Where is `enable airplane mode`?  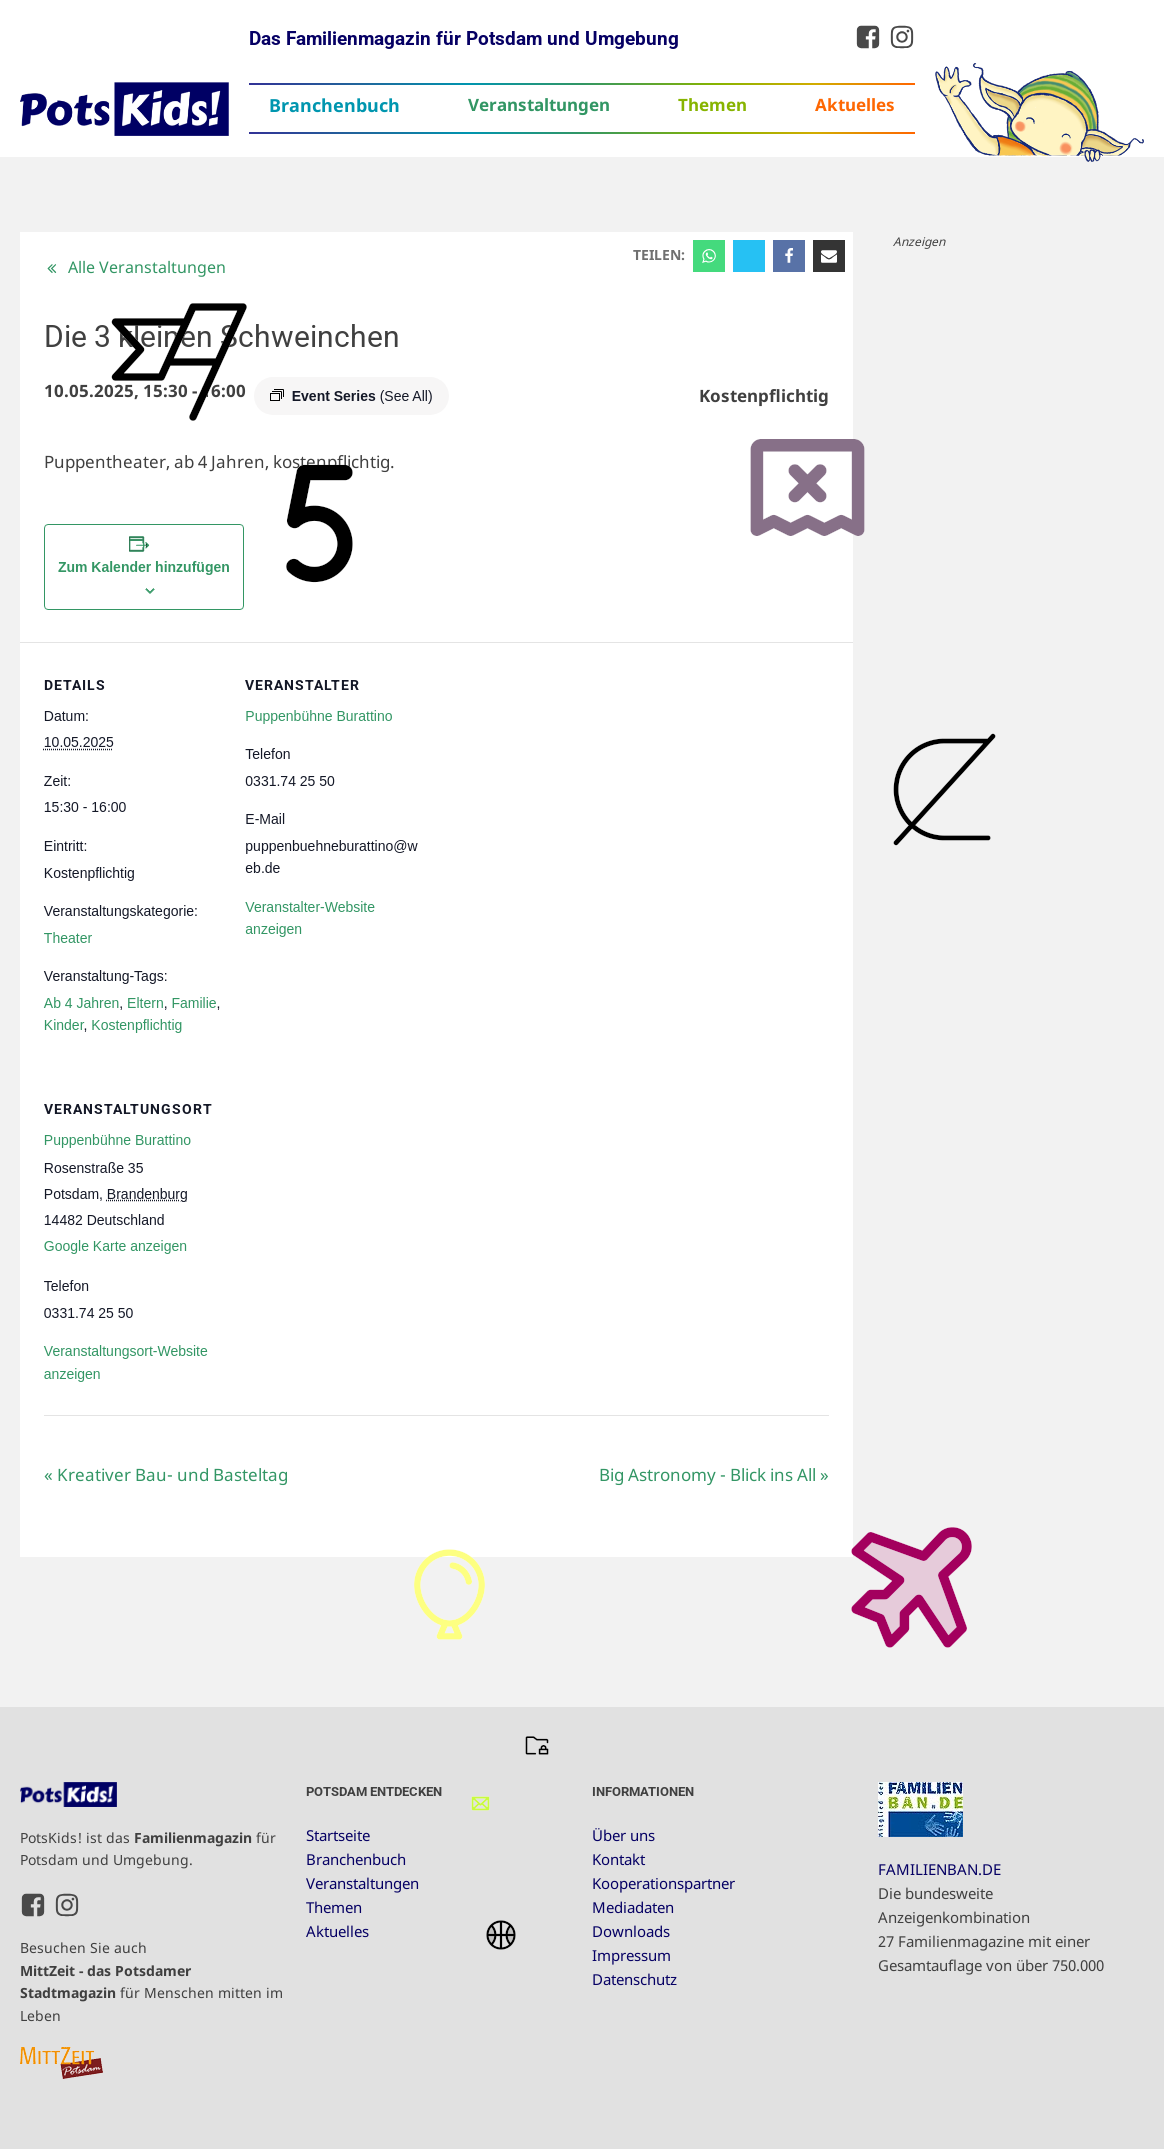 enable airplane mode is located at coordinates (914, 1585).